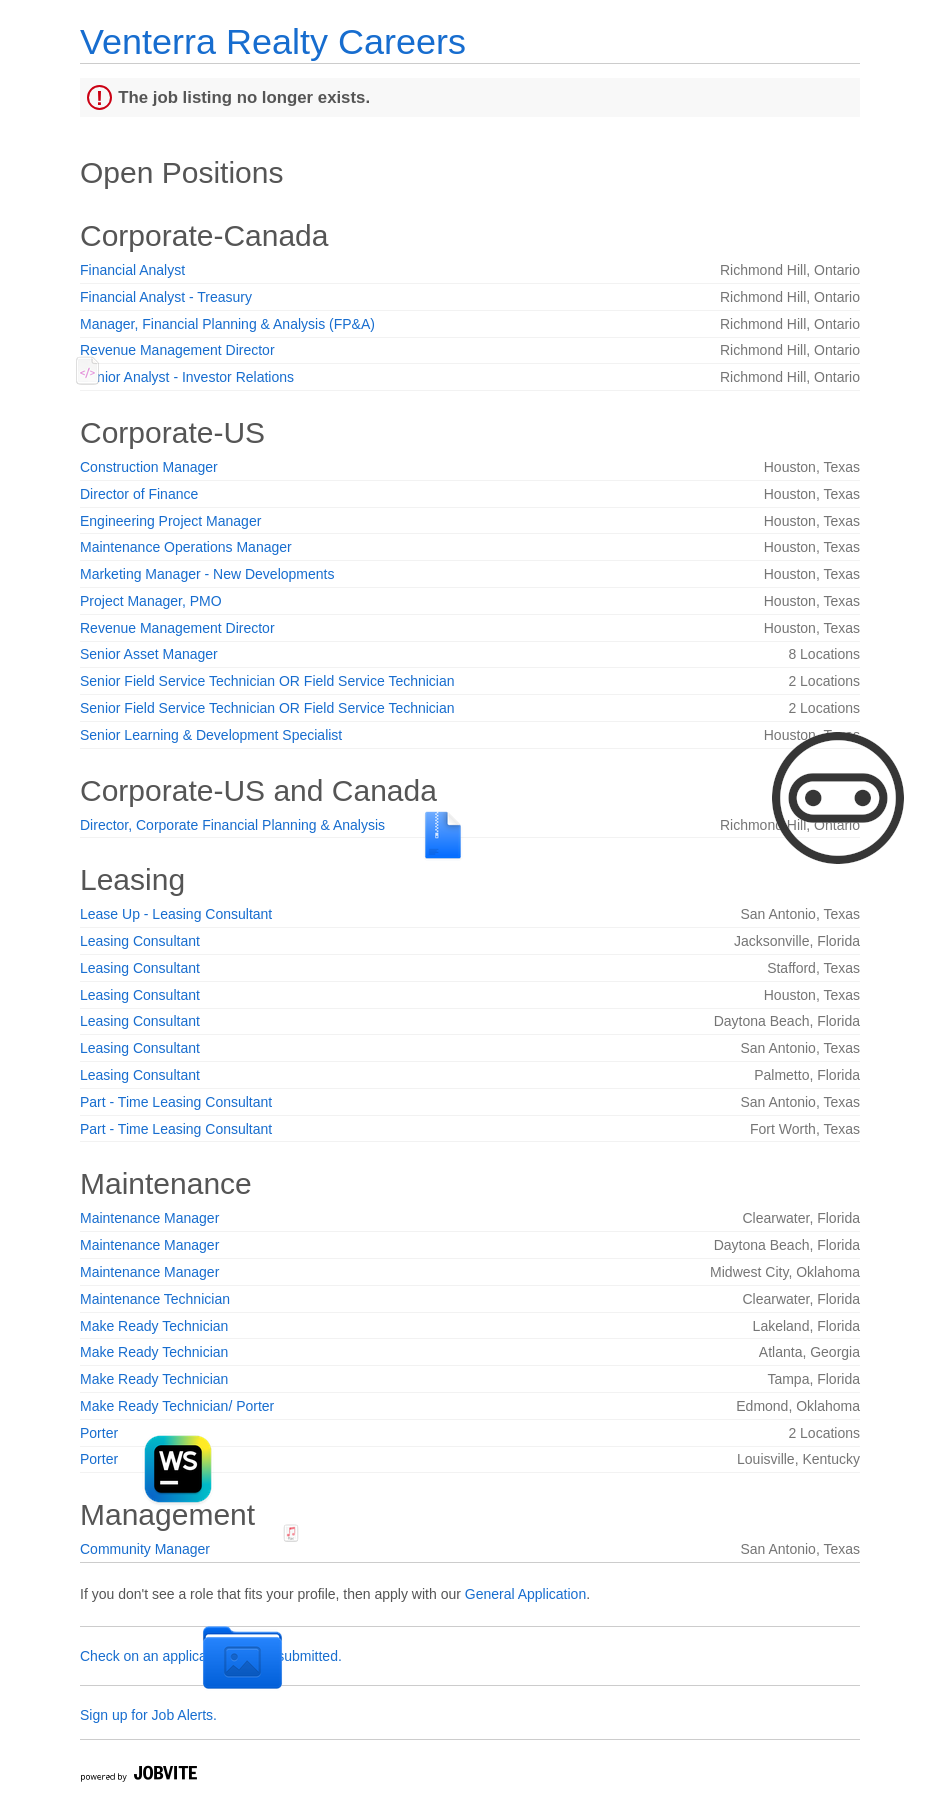 Image resolution: width=940 pixels, height=1813 pixels. What do you see at coordinates (87, 370) in the screenshot?
I see `an xml file type indicator` at bounding box center [87, 370].